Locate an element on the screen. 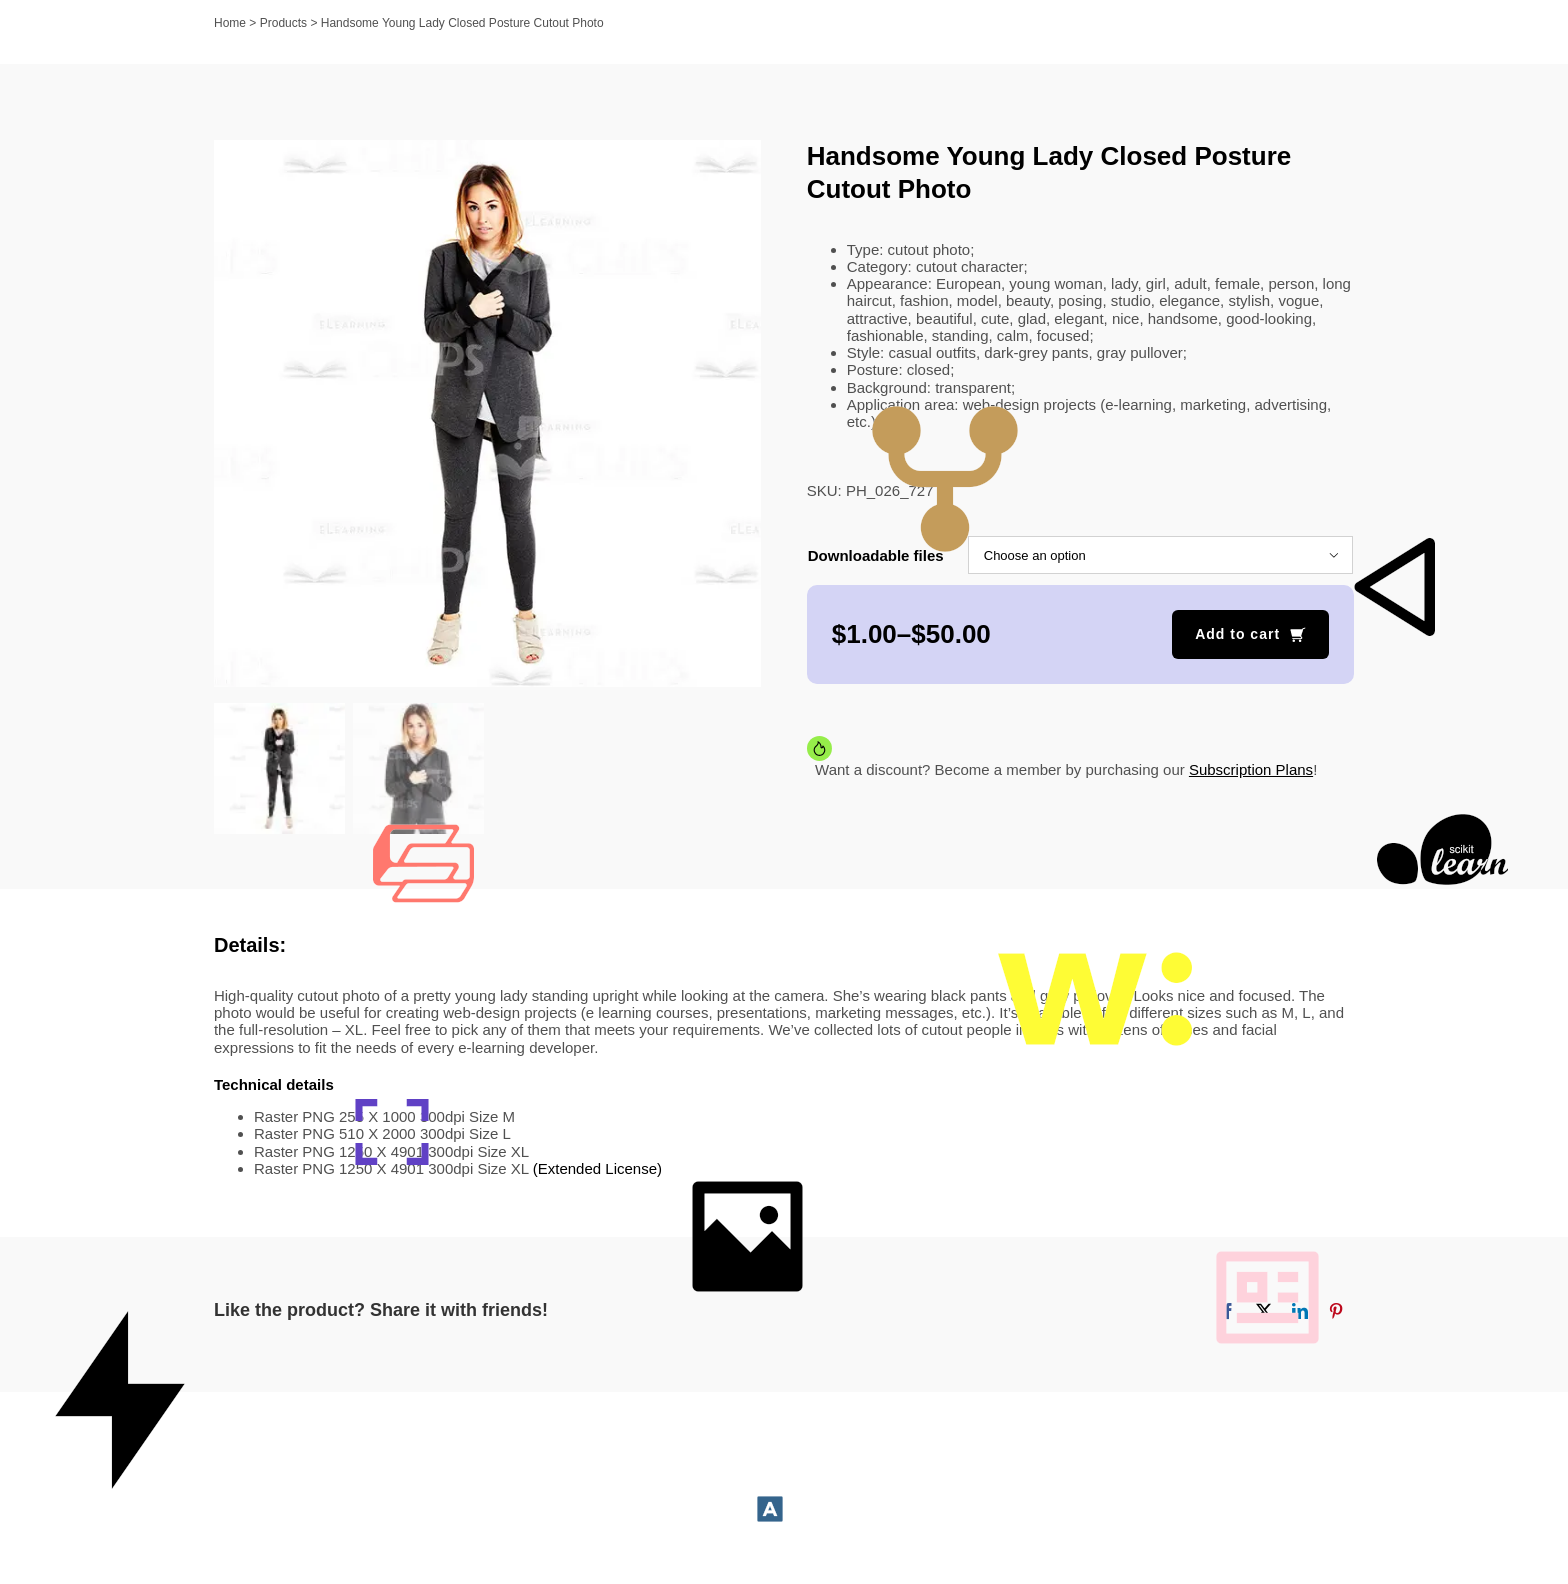 The height and width of the screenshot is (1584, 1568). enter fullscreen mode is located at coordinates (392, 1132).